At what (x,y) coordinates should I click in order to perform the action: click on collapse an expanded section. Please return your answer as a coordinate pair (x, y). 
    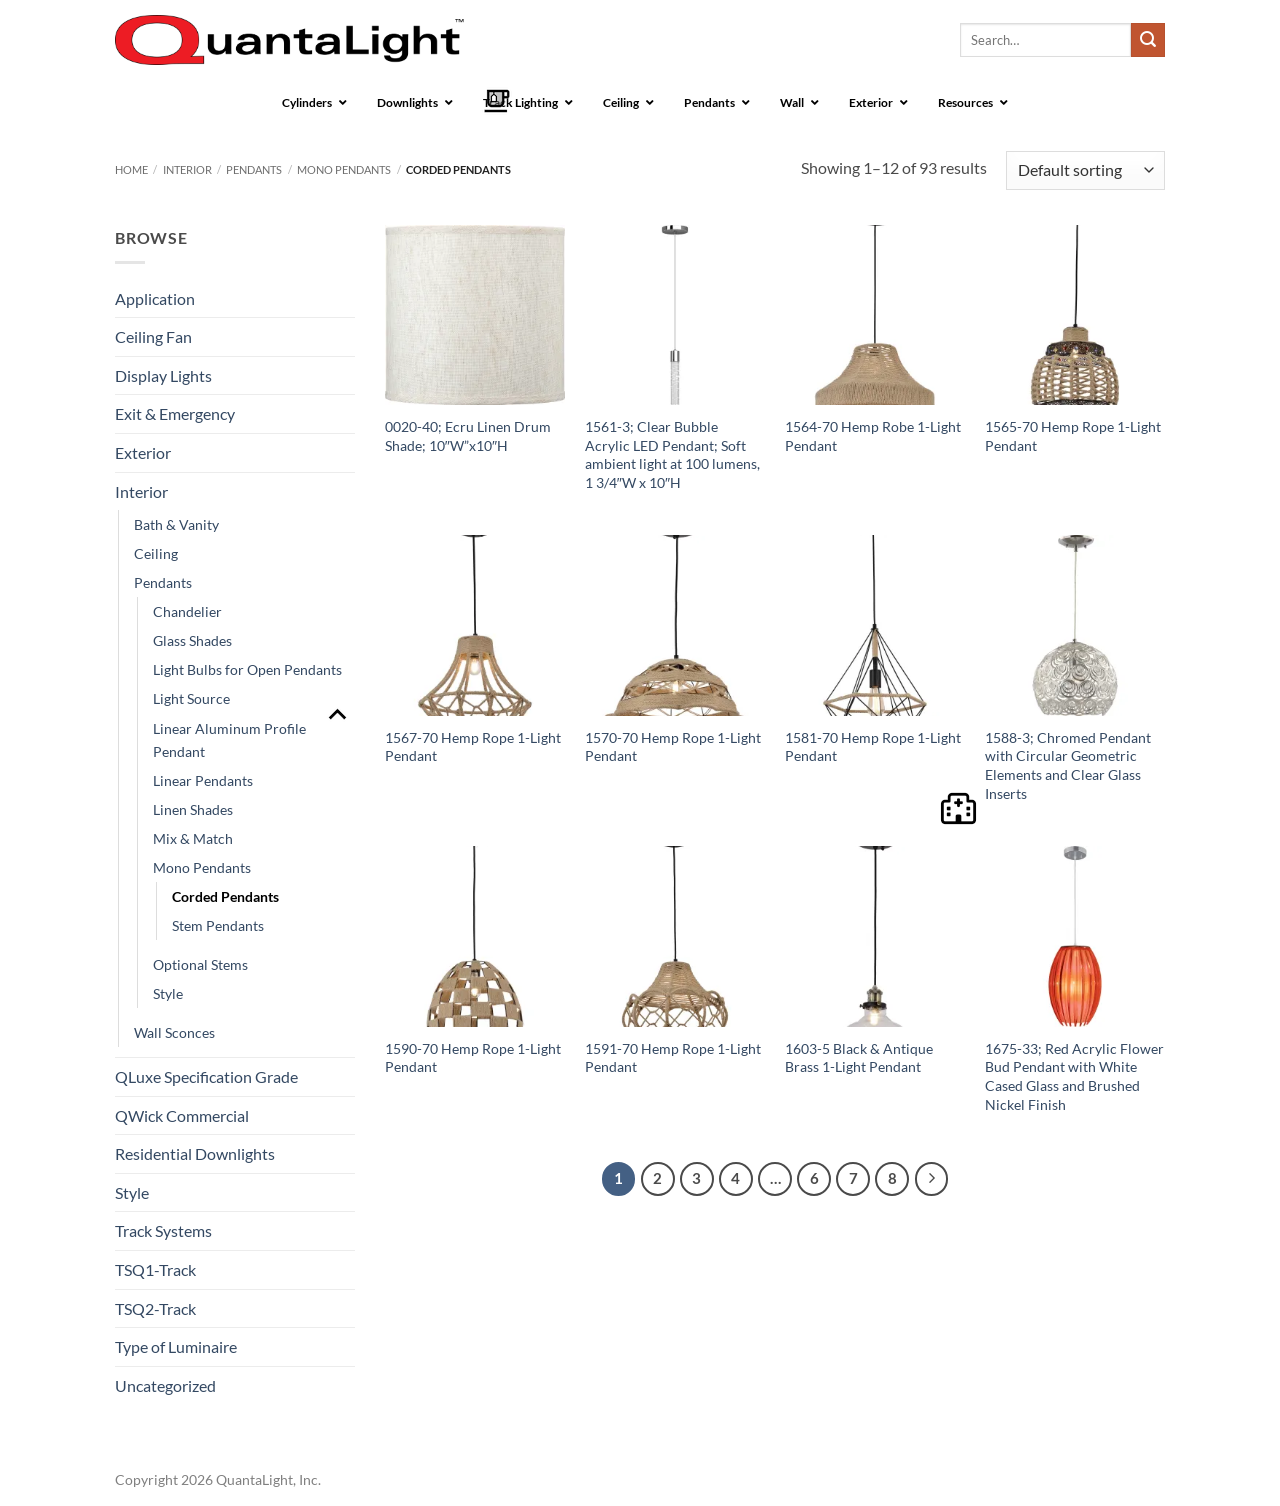
    Looking at the image, I should click on (337, 714).